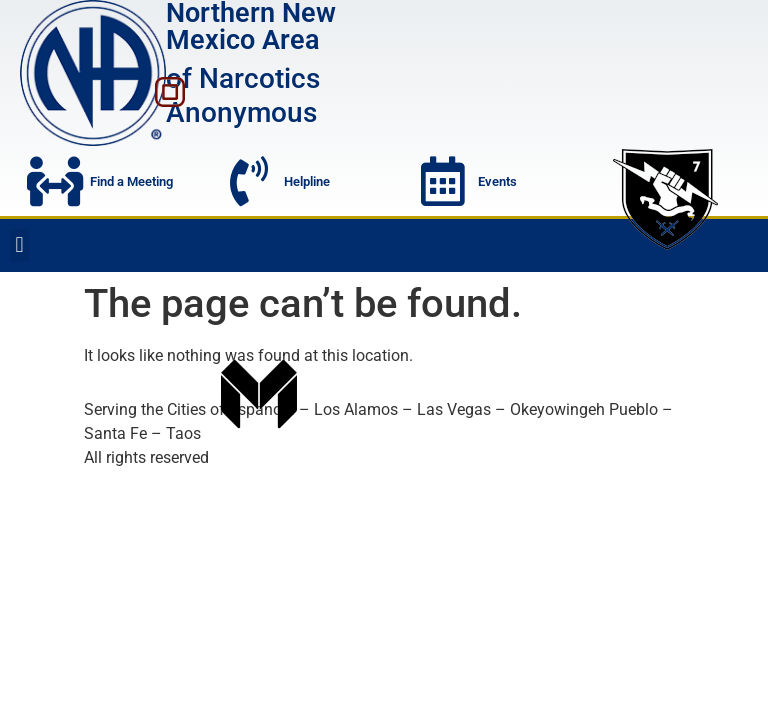 The height and width of the screenshot is (720, 768). What do you see at coordinates (170, 92) in the screenshot?
I see `open the smoothcomp app` at bounding box center [170, 92].